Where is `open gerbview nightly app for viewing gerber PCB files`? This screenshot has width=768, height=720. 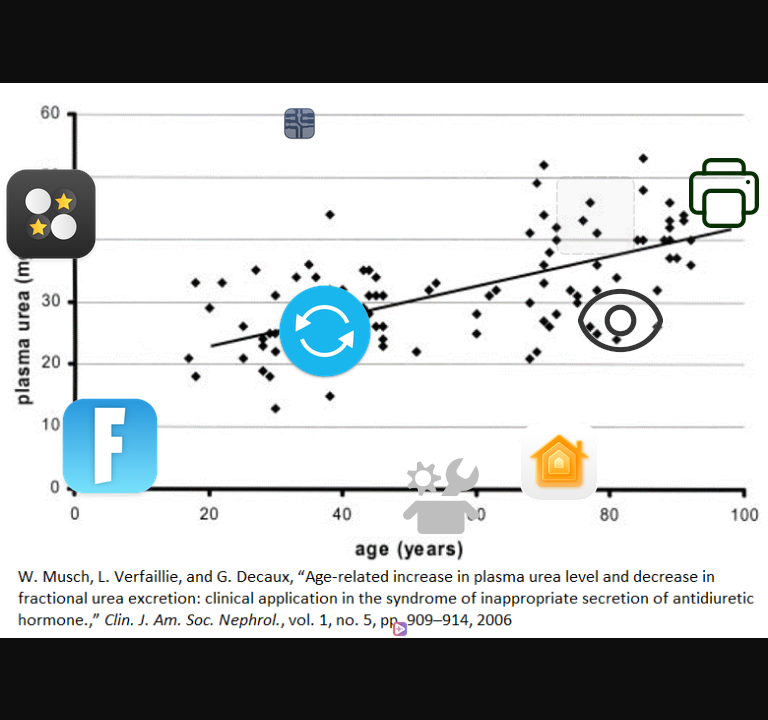
open gerbview nightly app for viewing gerber PCB files is located at coordinates (299, 123).